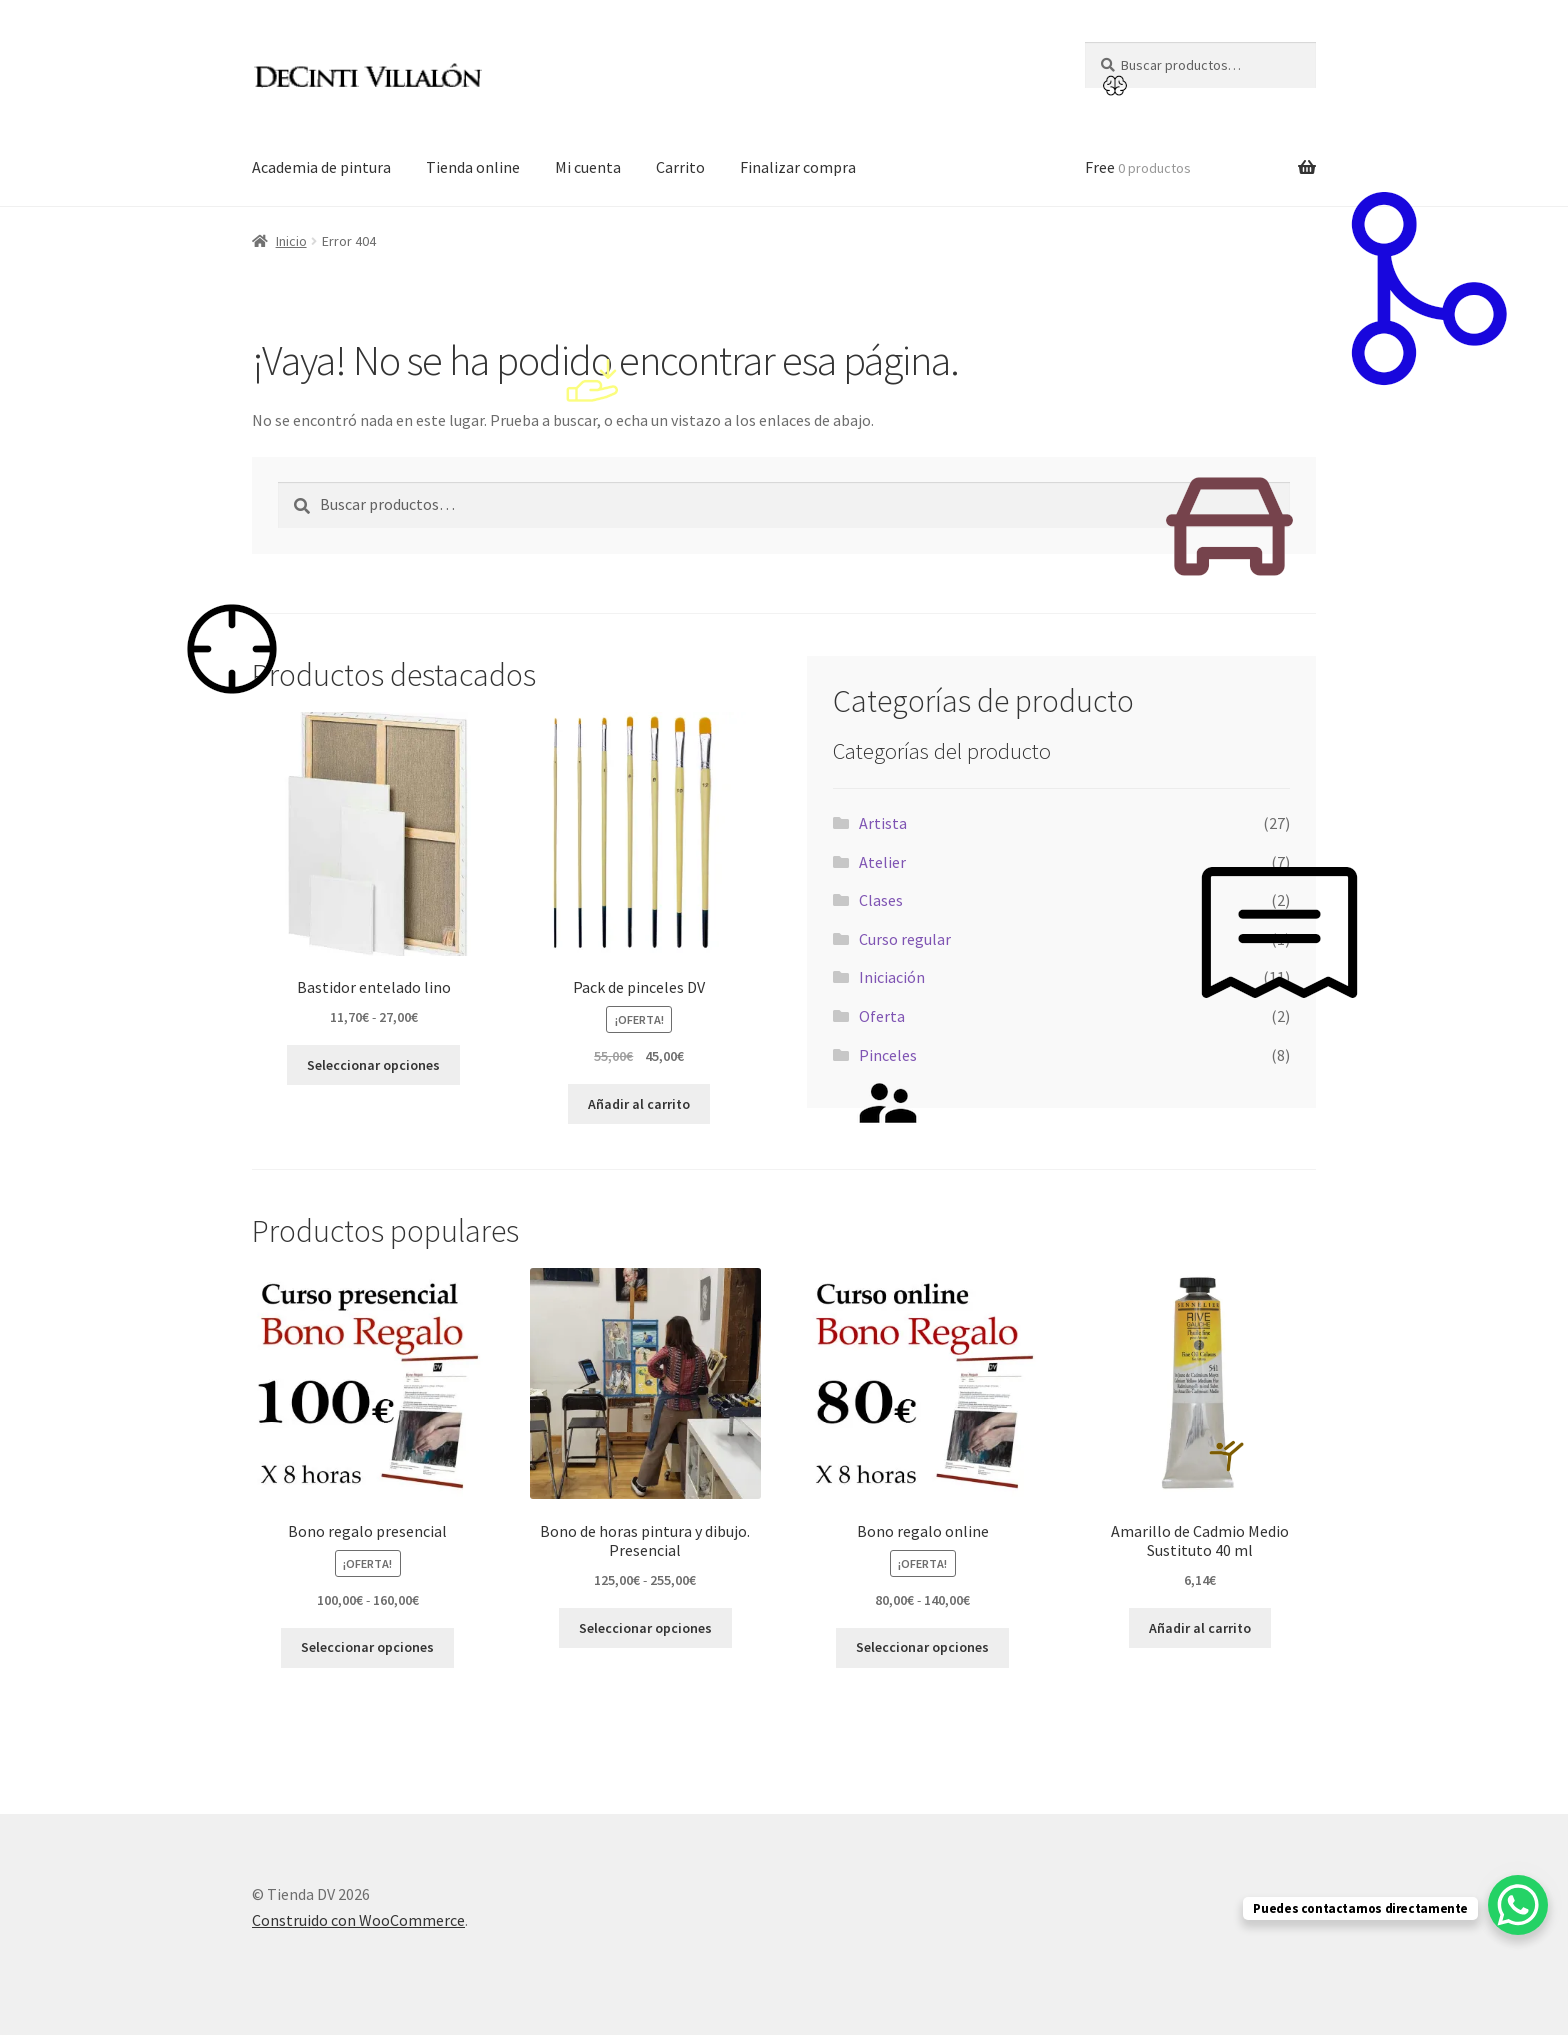  What do you see at coordinates (232, 649) in the screenshot?
I see `center map on current location` at bounding box center [232, 649].